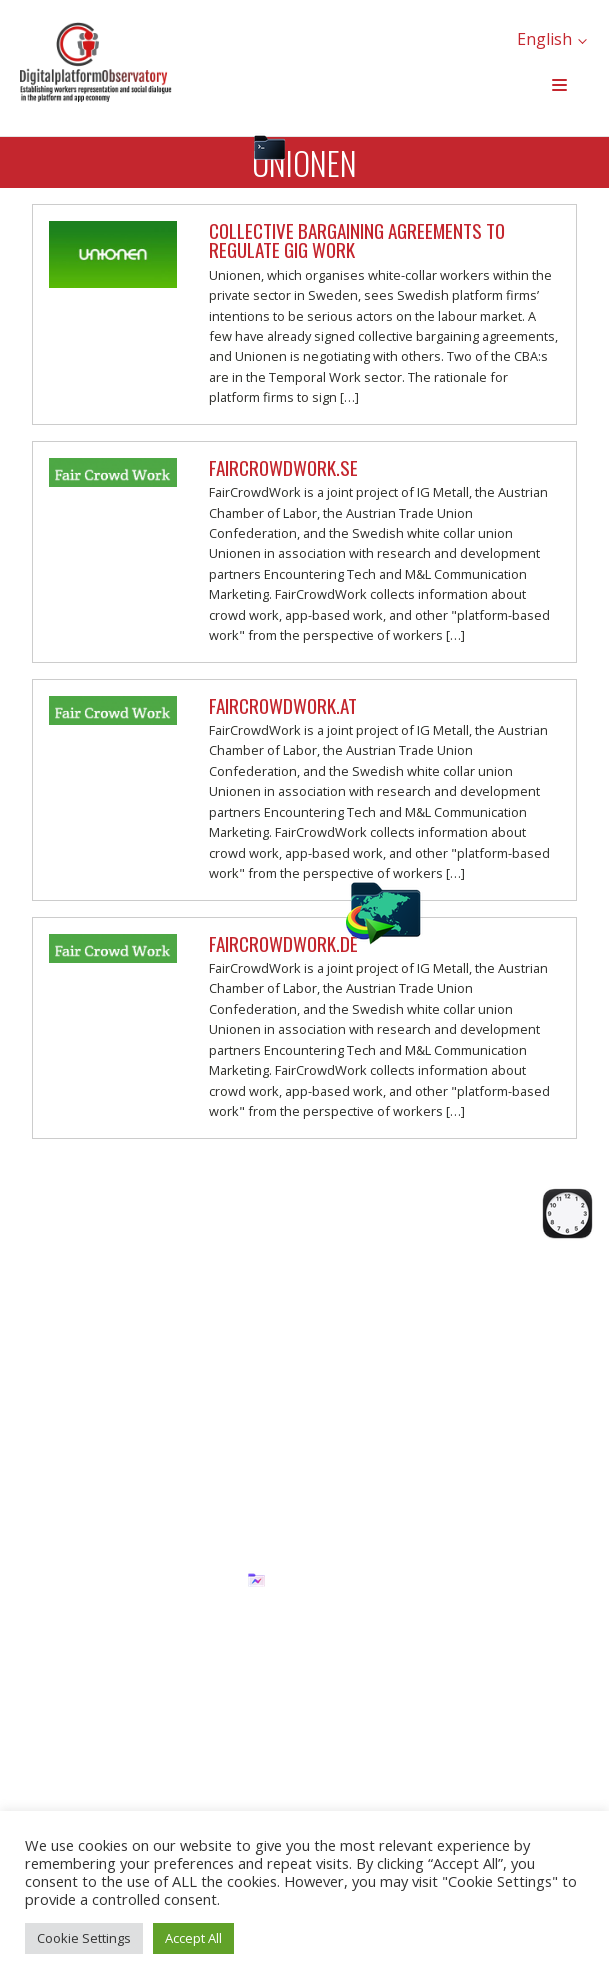  Describe the element at coordinates (385, 911) in the screenshot. I see `open internet download manager files folder` at that location.